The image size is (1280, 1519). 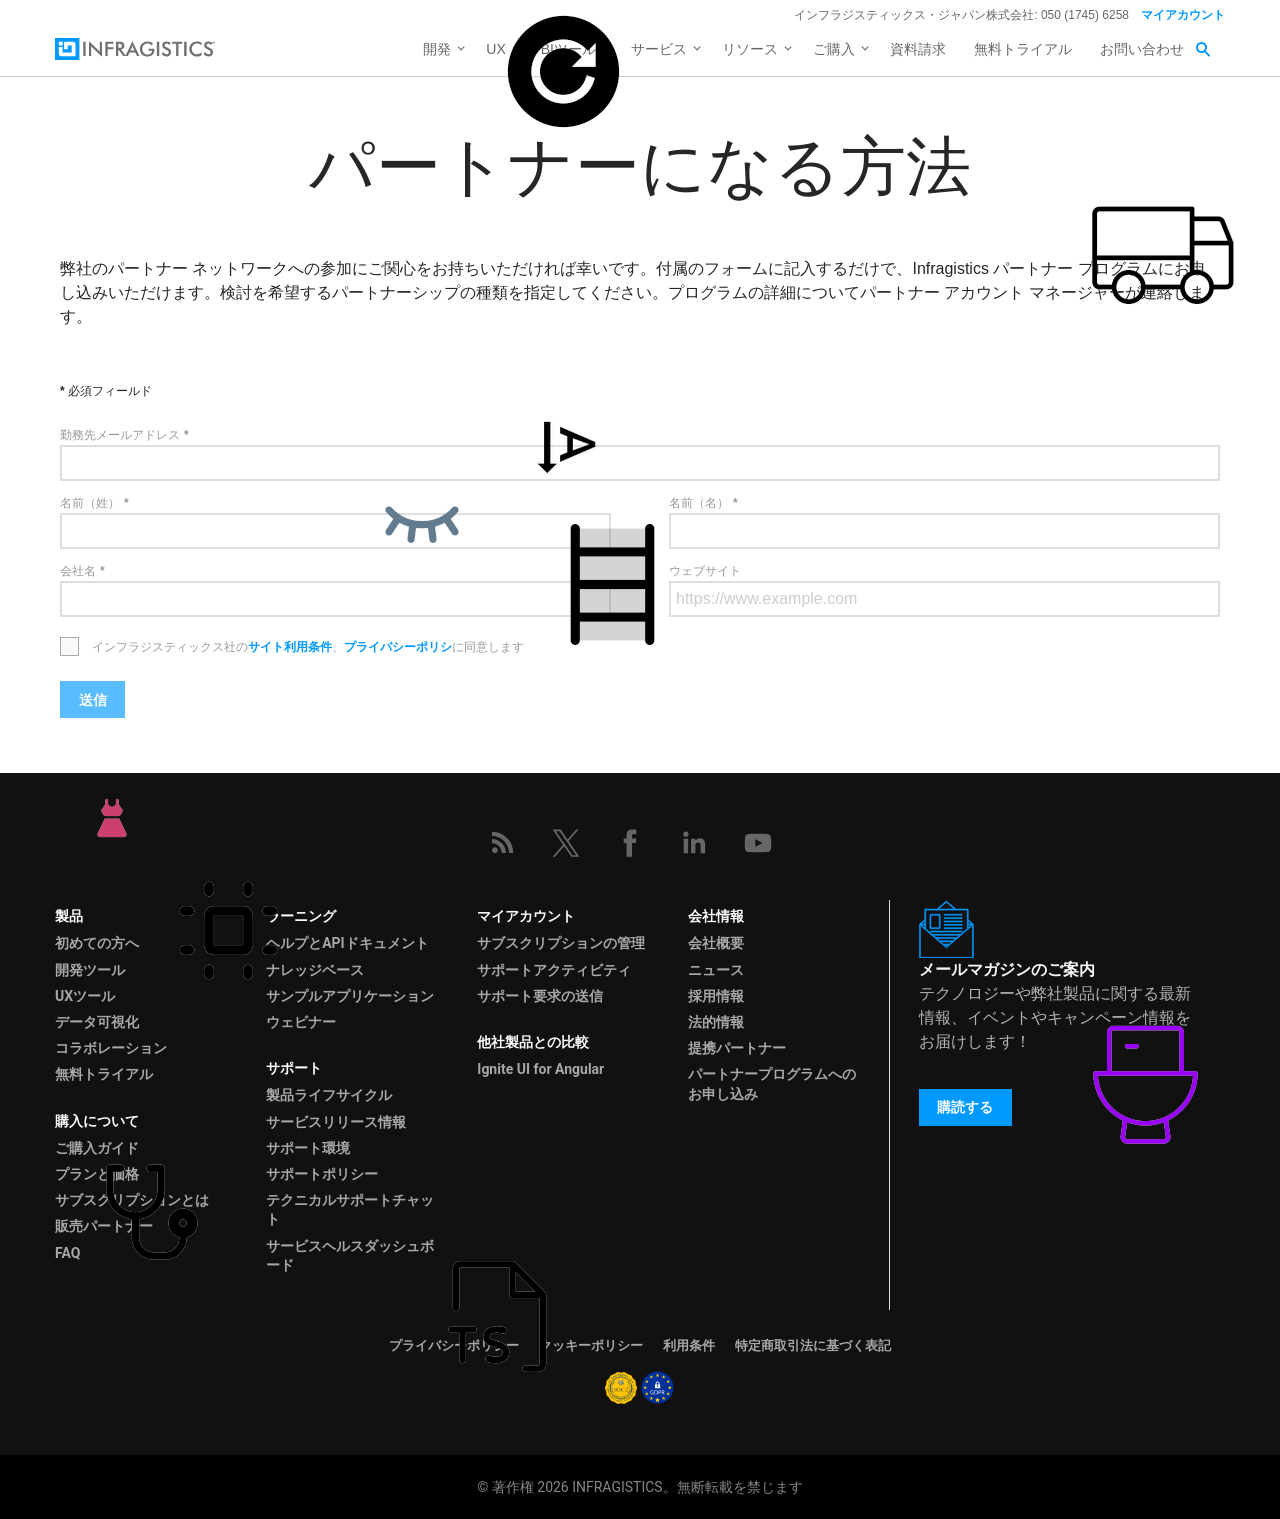 What do you see at coordinates (1158, 248) in the screenshot?
I see `track your delivery or shipment` at bounding box center [1158, 248].